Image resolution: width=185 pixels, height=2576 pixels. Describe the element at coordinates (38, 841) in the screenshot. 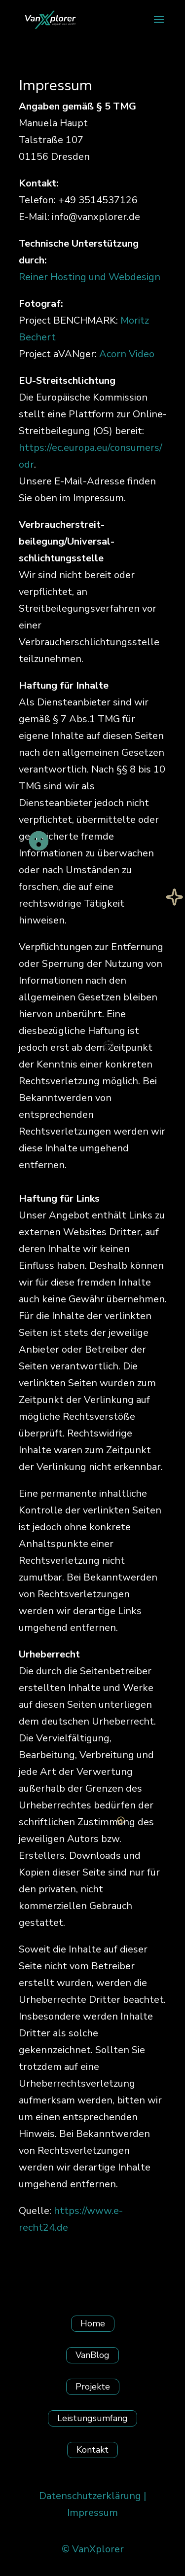

I see `indicates a surprise or unexpected event notification` at that location.